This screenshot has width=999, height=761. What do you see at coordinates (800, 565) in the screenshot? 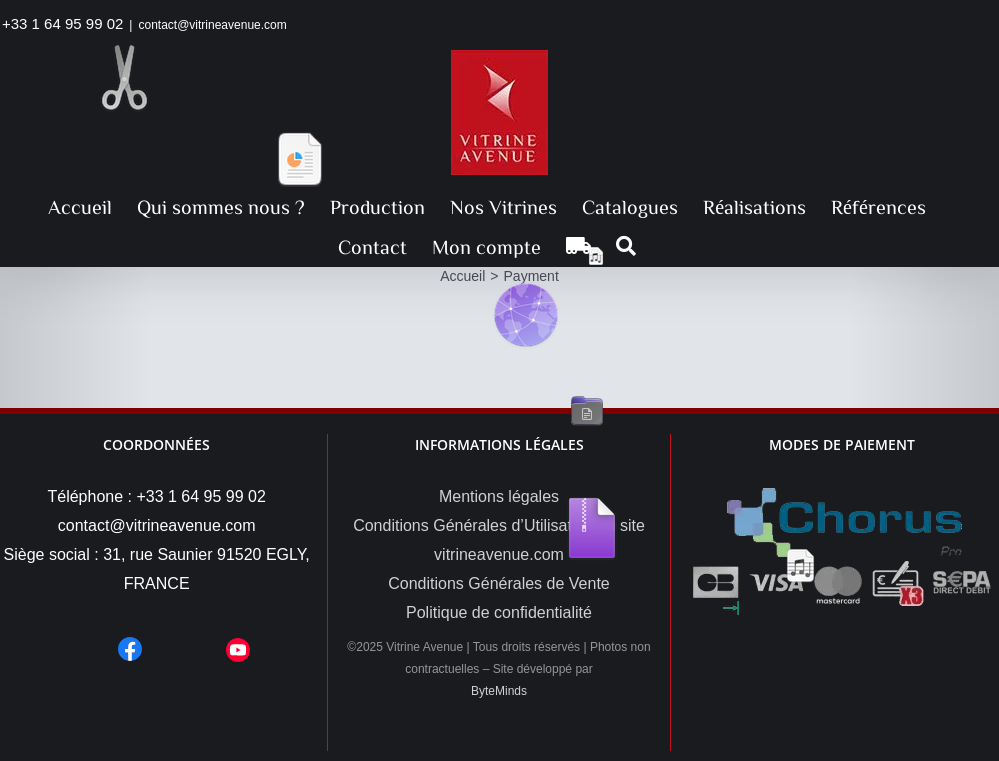
I see `open a lilypond music notation file` at bounding box center [800, 565].